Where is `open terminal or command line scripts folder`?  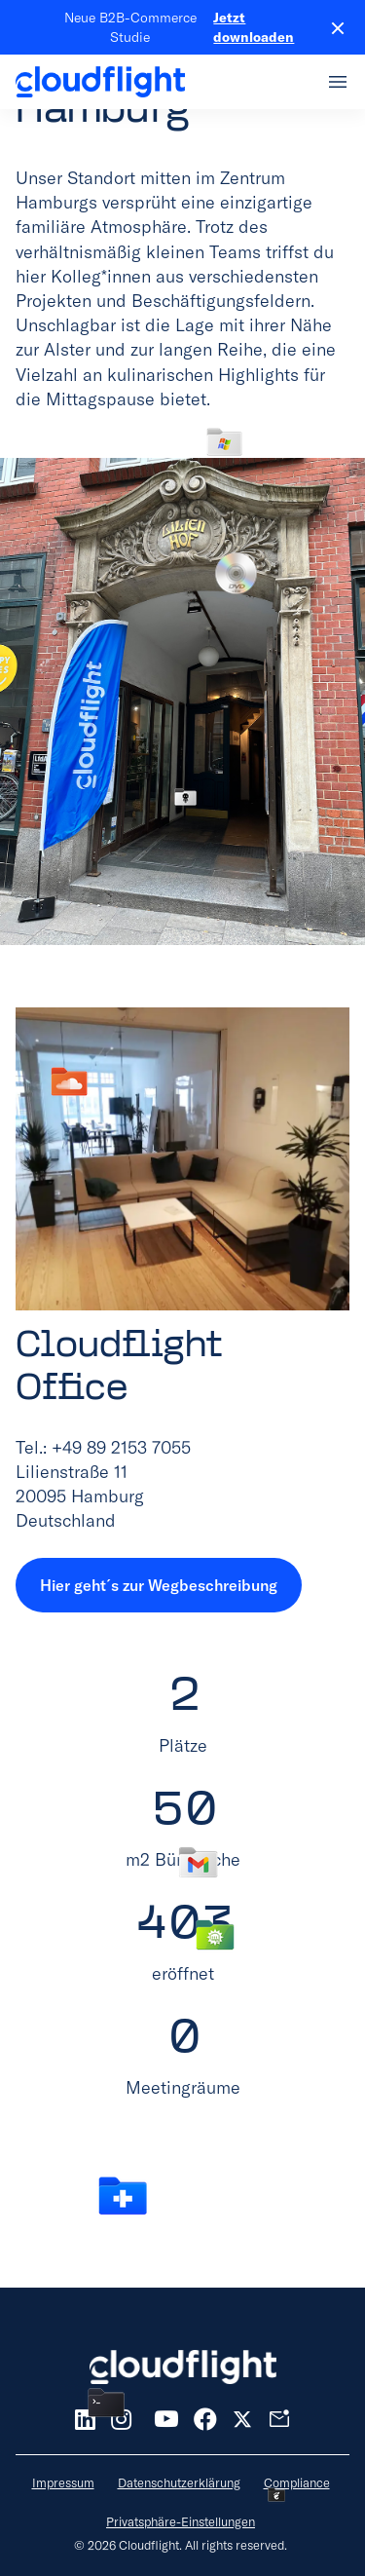 open terminal or command line scripts folder is located at coordinates (106, 2404).